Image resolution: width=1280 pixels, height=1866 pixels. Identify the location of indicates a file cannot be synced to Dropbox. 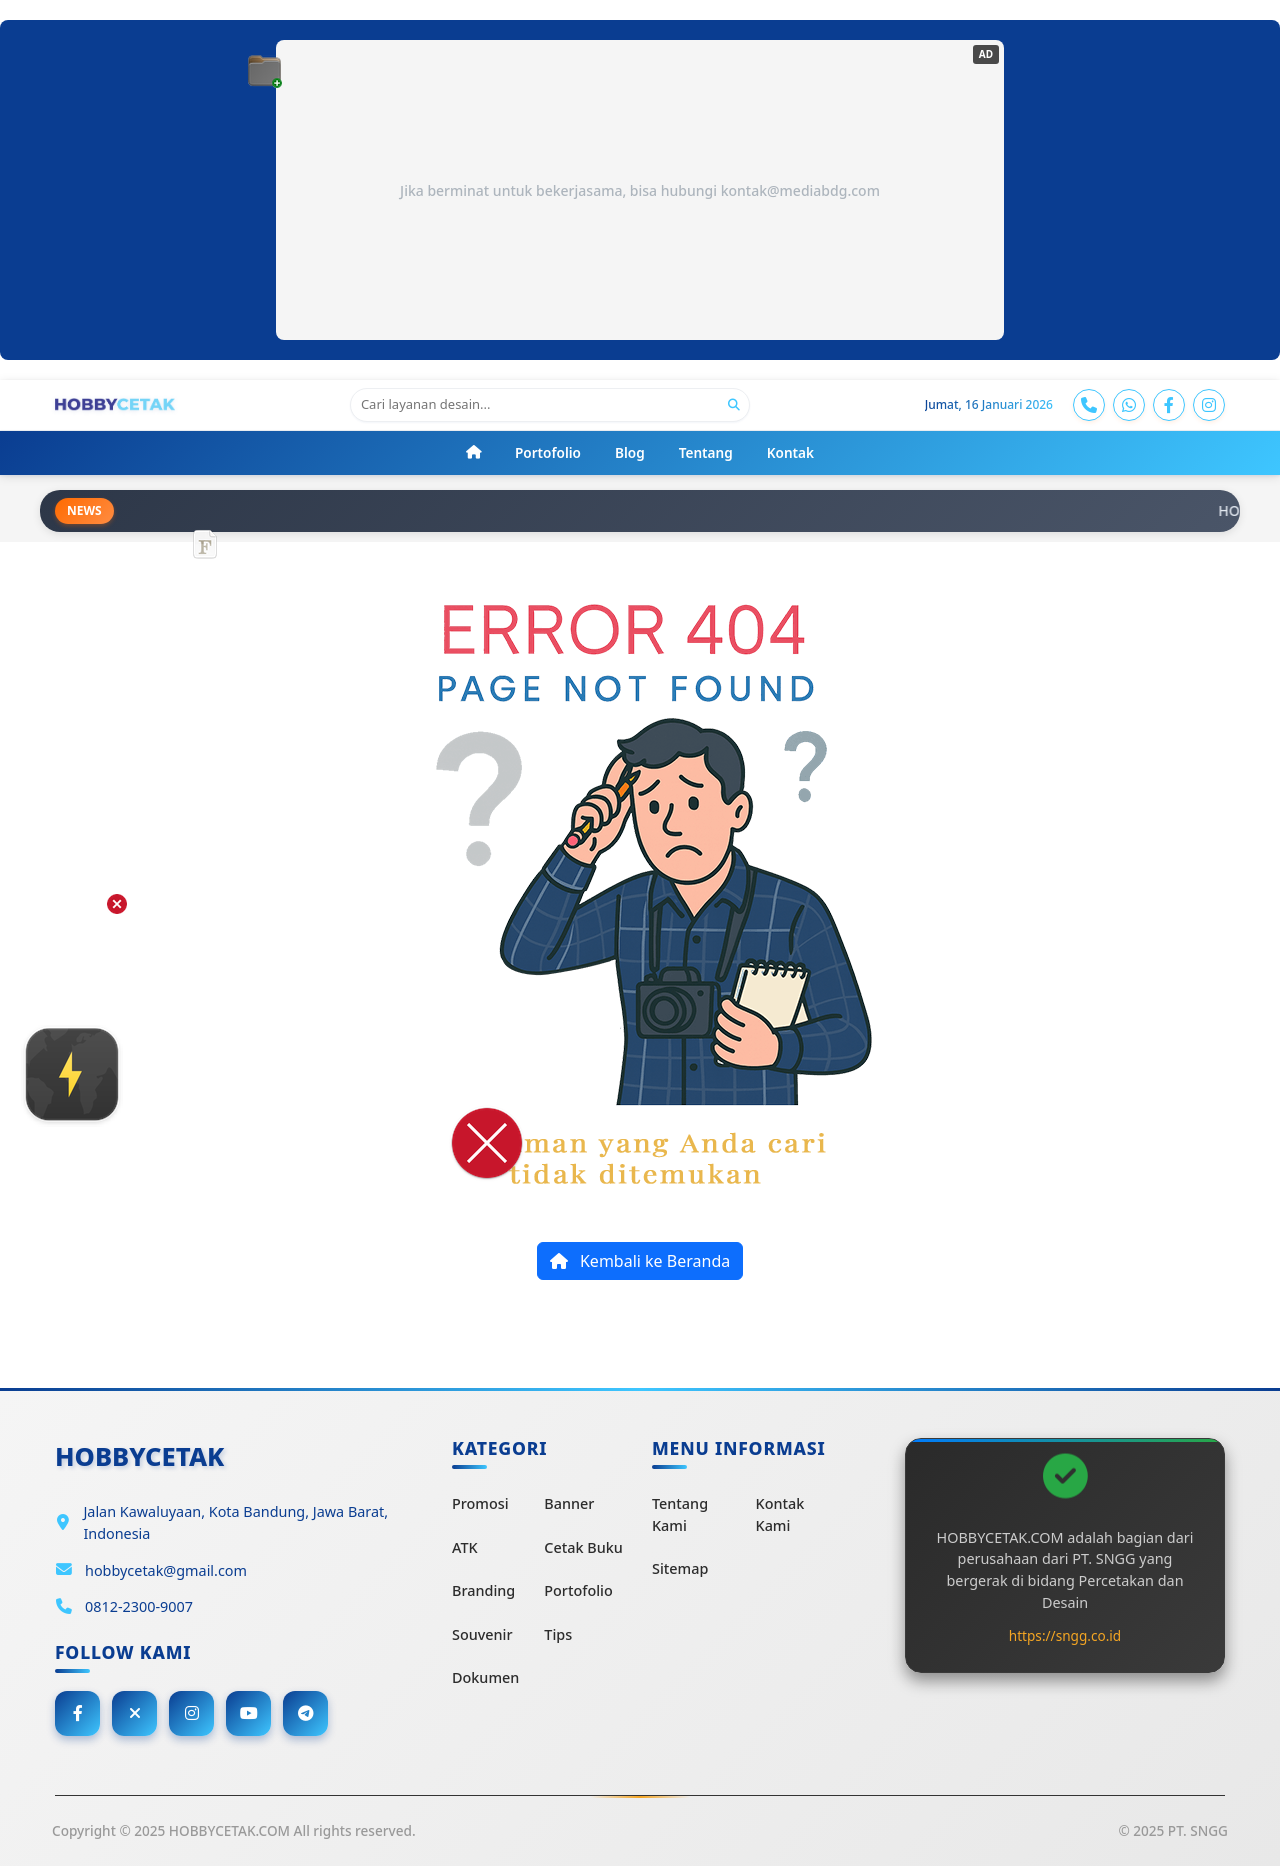
(487, 1143).